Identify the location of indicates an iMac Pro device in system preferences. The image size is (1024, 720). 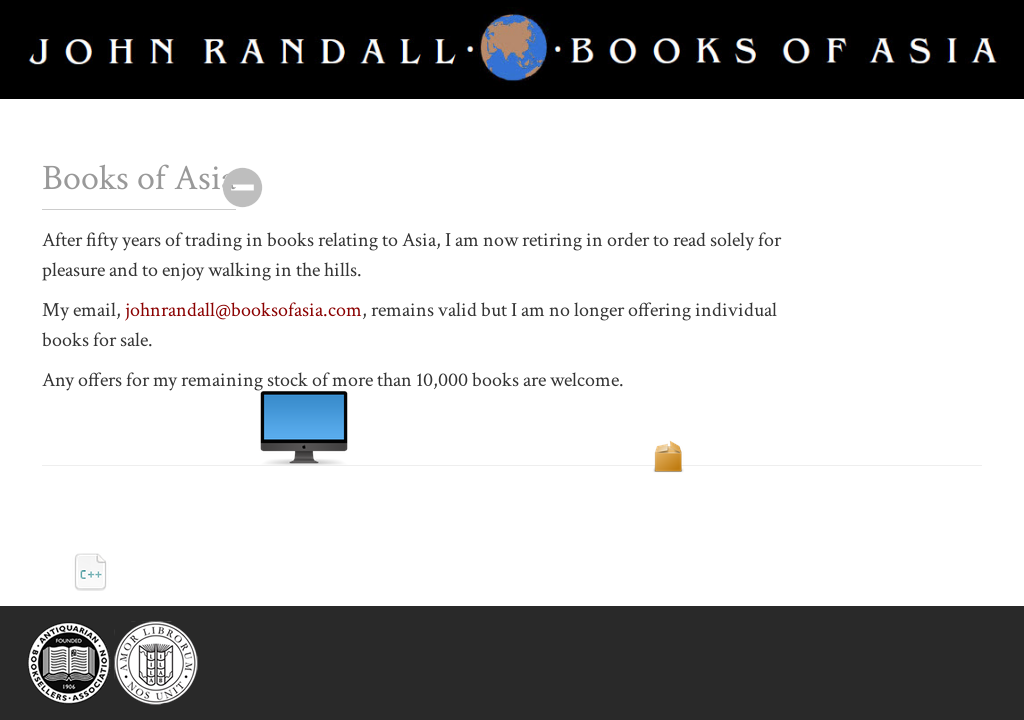
(304, 423).